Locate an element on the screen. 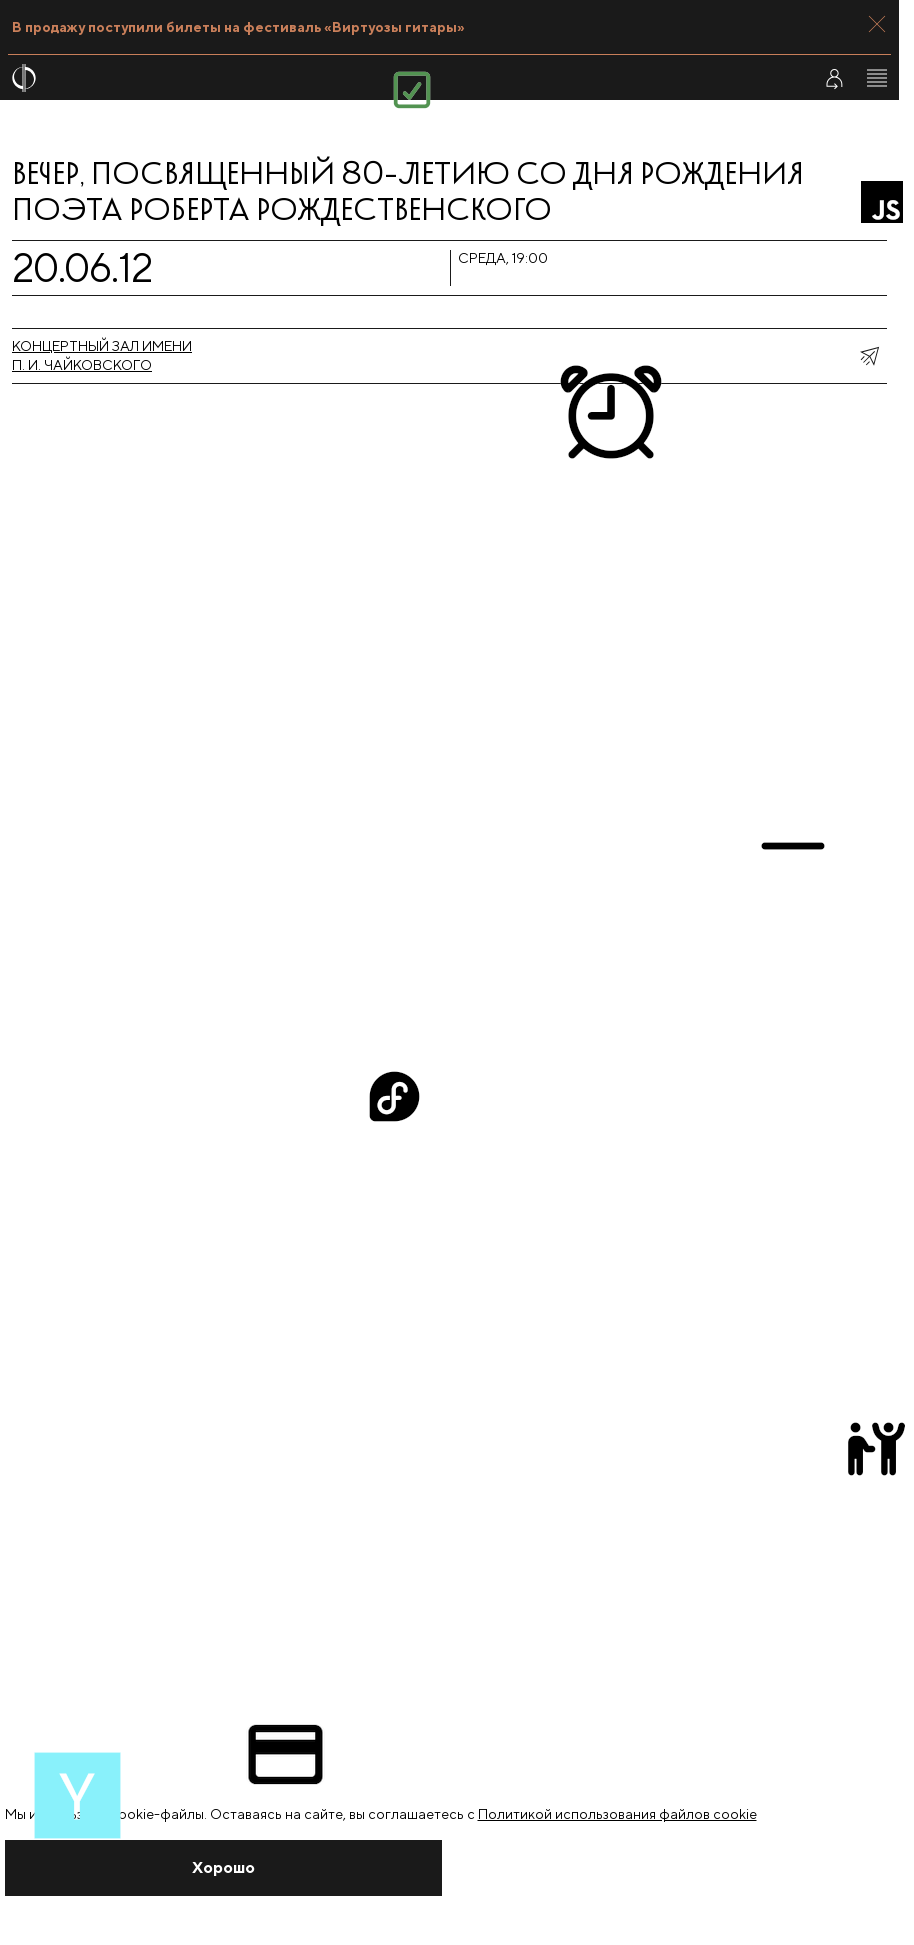 Image resolution: width=914 pixels, height=1945 pixels. Y Combinator logo is located at coordinates (77, 1795).